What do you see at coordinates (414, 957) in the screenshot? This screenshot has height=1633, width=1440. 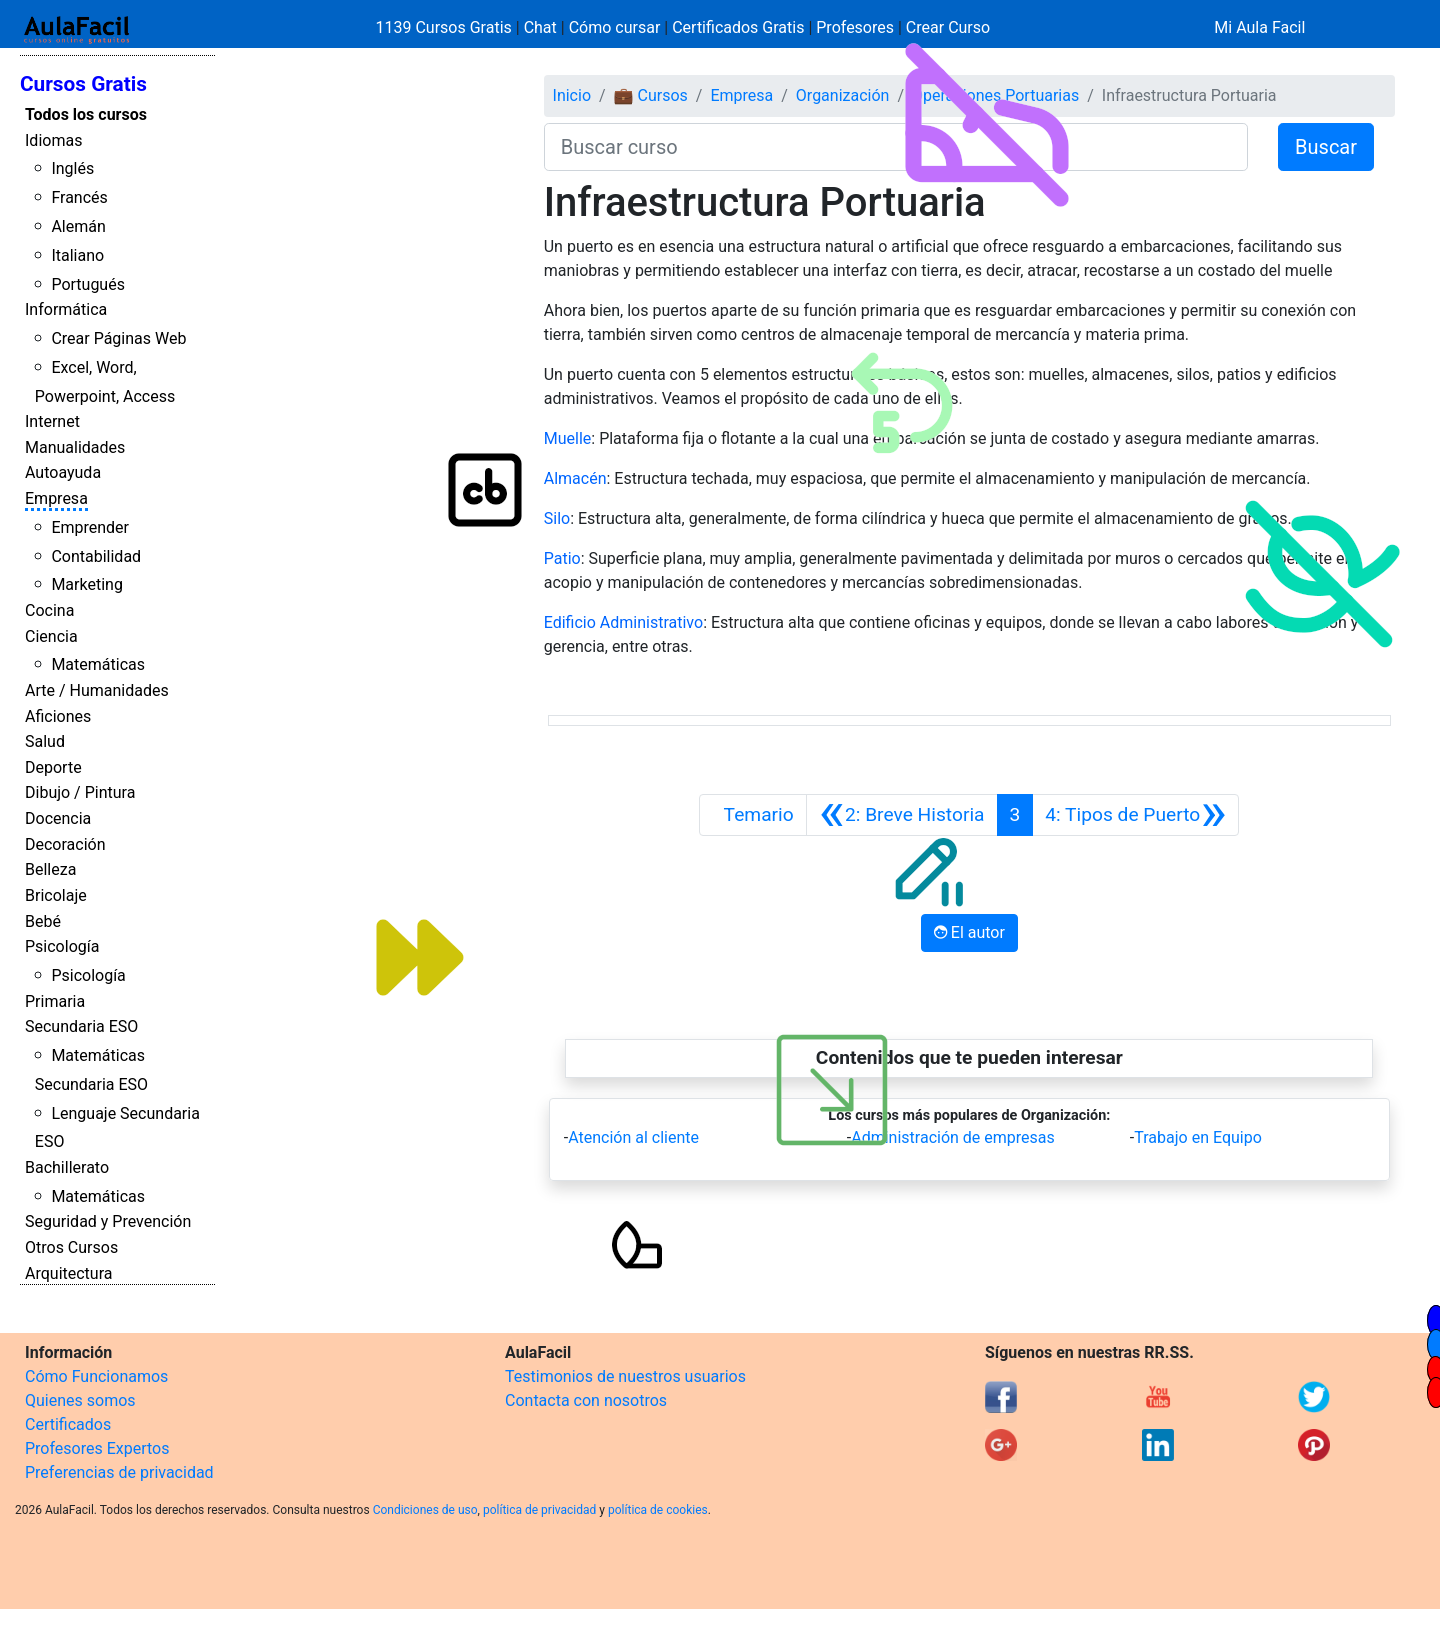 I see `skip to the next track` at bounding box center [414, 957].